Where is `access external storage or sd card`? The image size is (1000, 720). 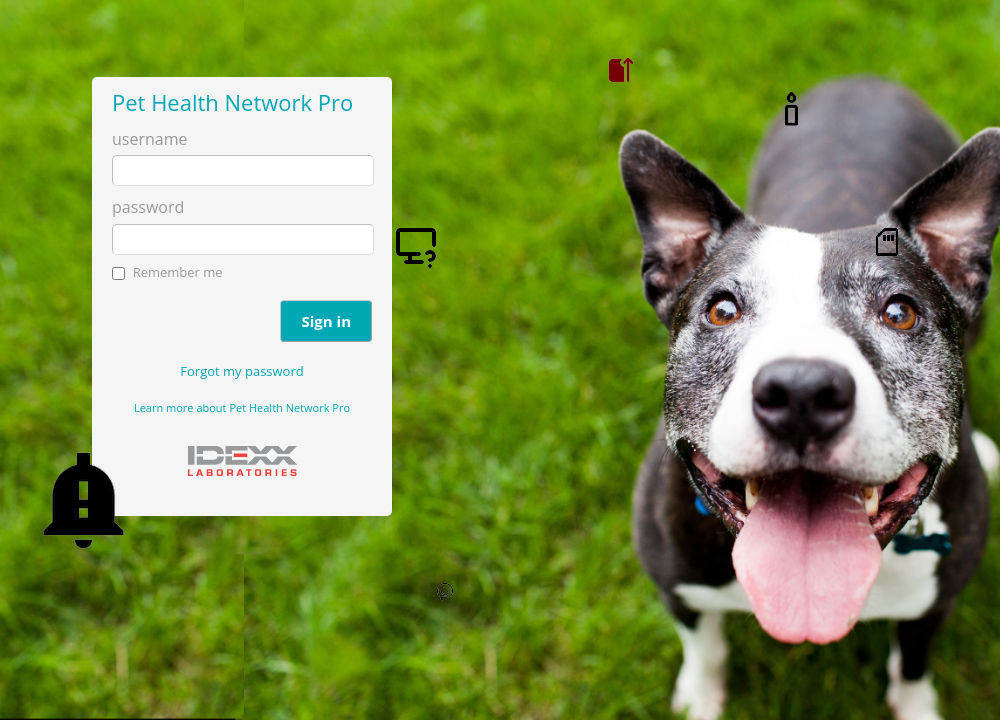
access external storage or sd card is located at coordinates (887, 242).